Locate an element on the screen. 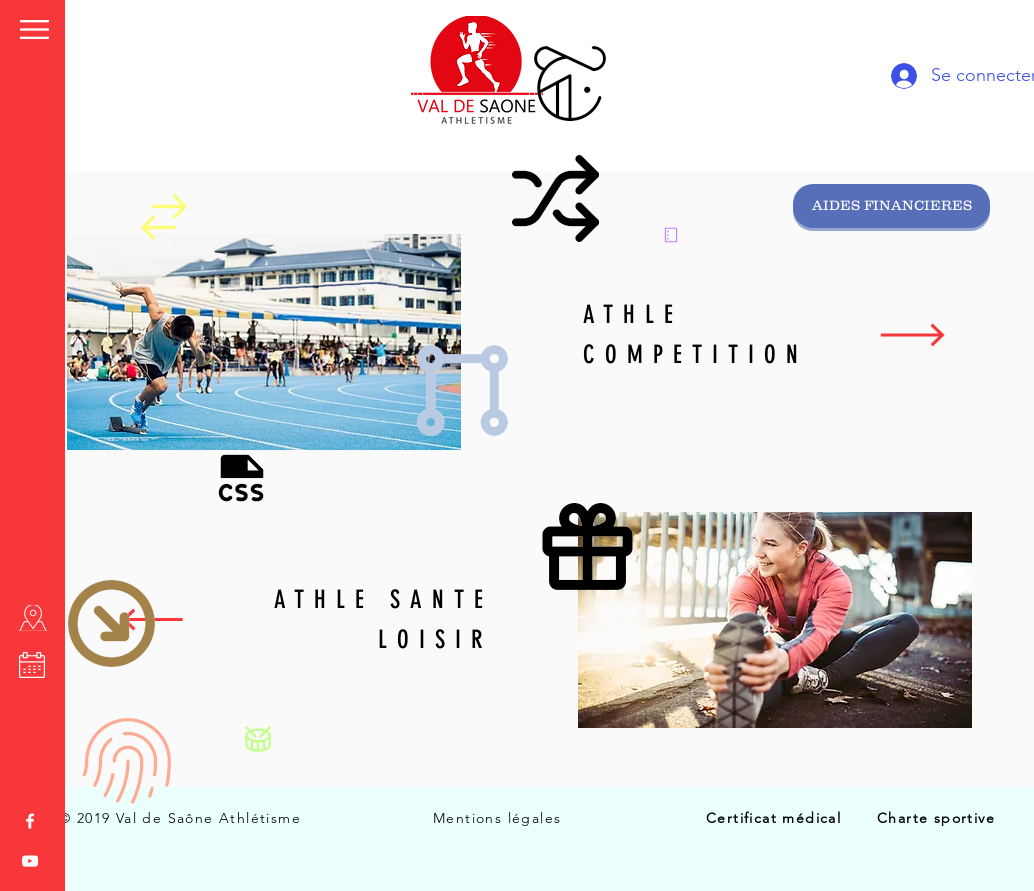 The image size is (1034, 891). view or redeem a gift is located at coordinates (587, 551).